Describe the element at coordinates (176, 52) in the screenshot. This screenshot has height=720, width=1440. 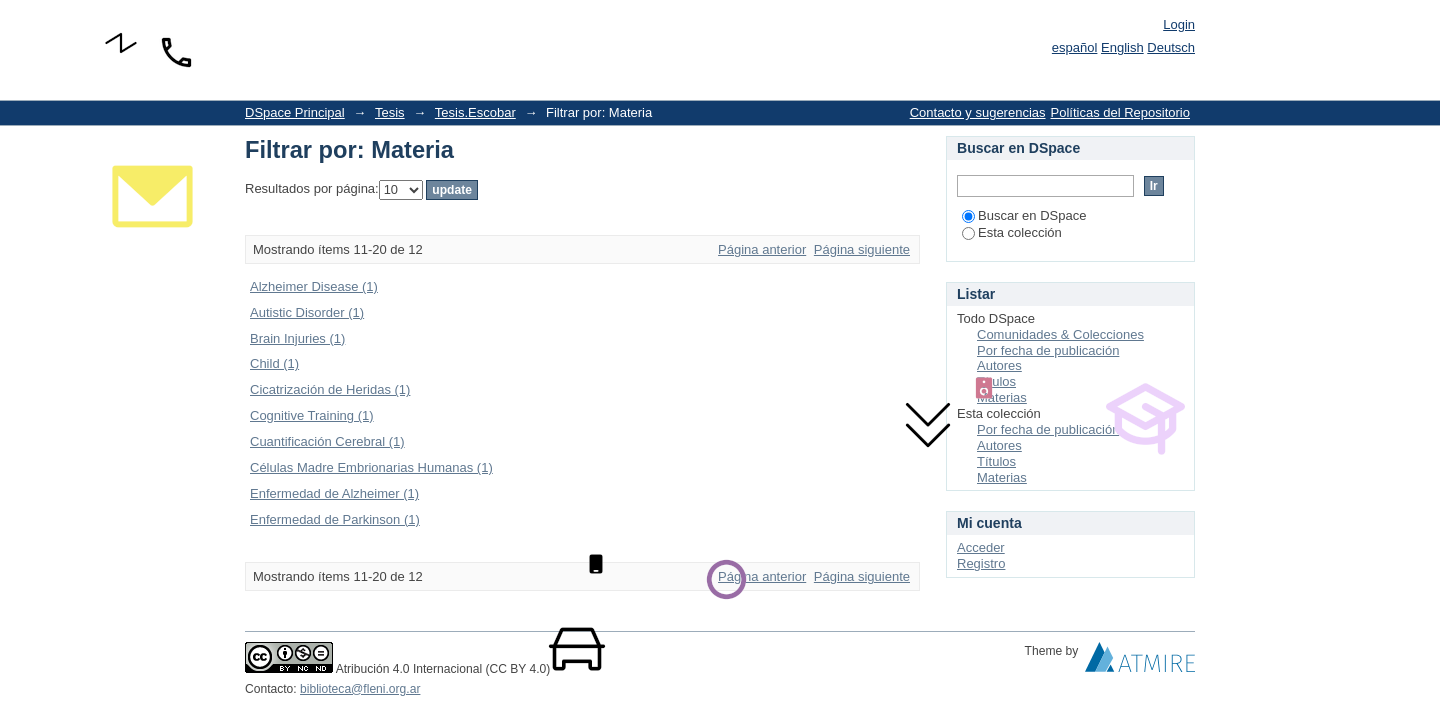
I see `make a phone call` at that location.